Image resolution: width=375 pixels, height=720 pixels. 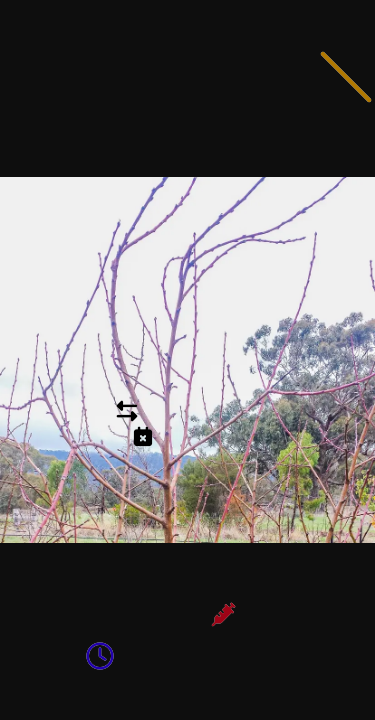 What do you see at coordinates (346, 77) in the screenshot?
I see `indicates a disabled or unavailable feature` at bounding box center [346, 77].